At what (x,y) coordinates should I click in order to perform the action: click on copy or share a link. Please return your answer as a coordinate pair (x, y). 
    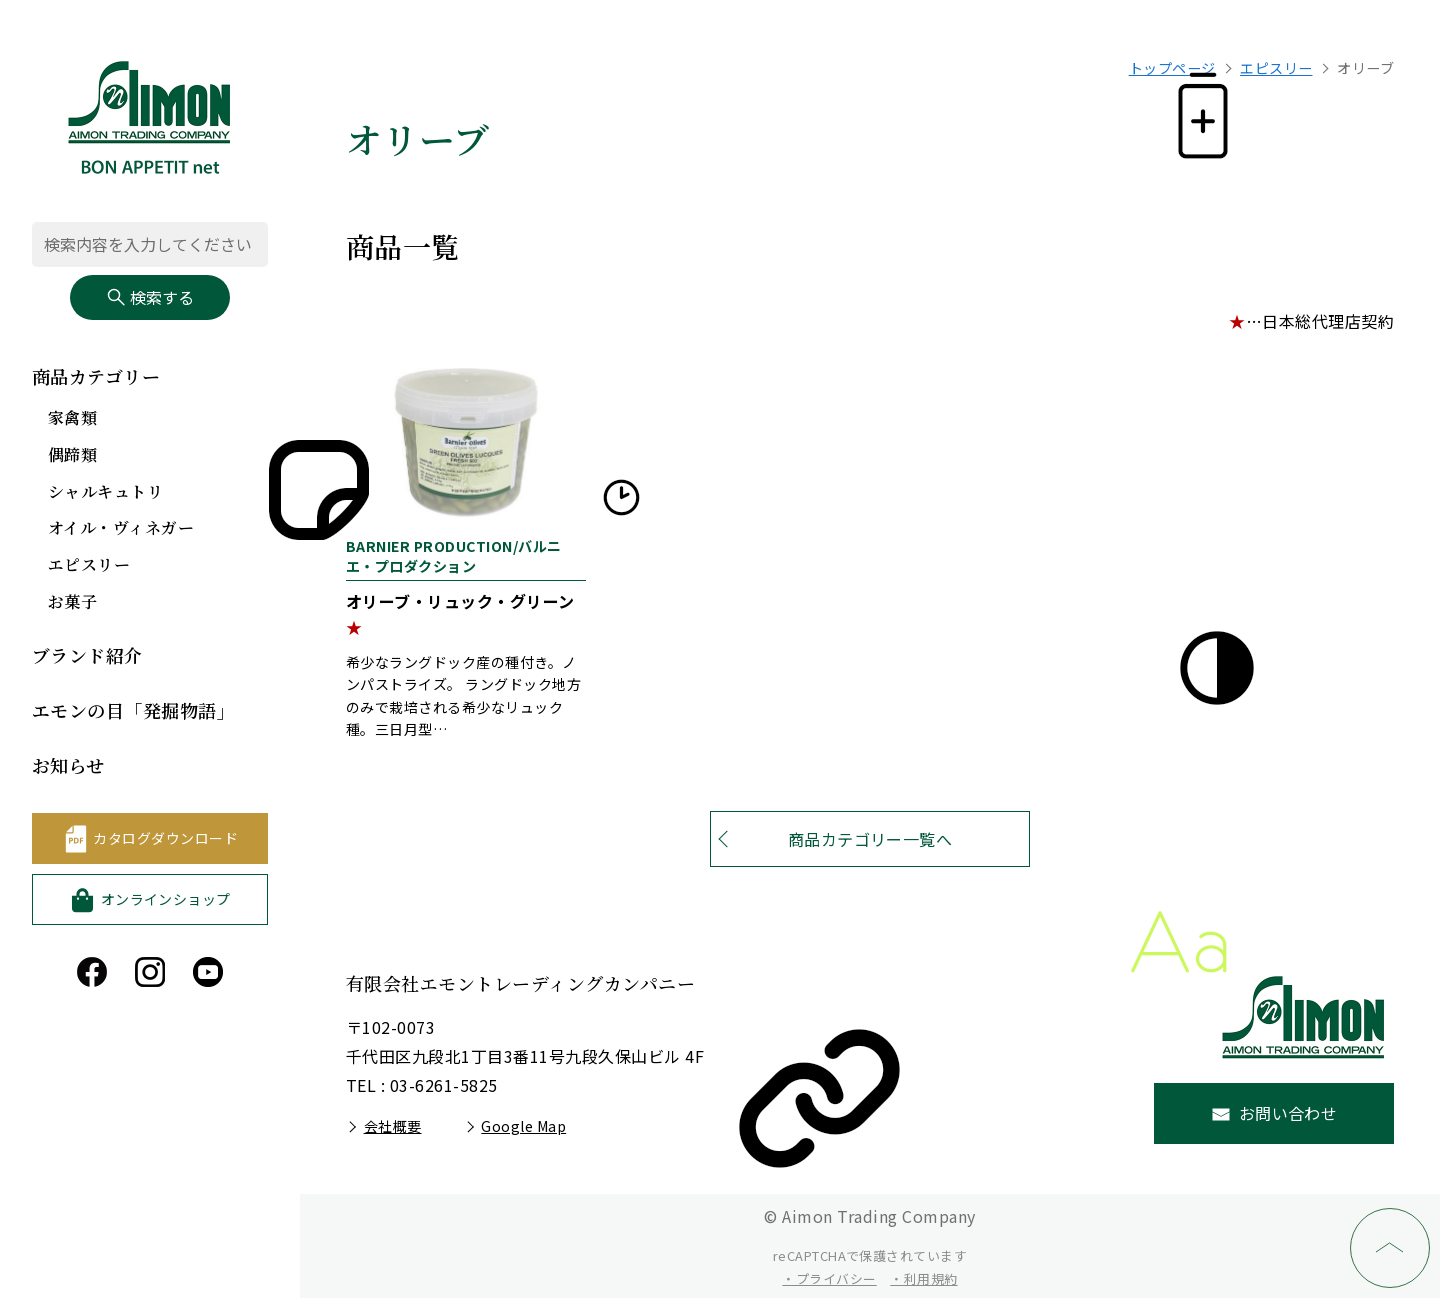
    Looking at the image, I should click on (819, 1098).